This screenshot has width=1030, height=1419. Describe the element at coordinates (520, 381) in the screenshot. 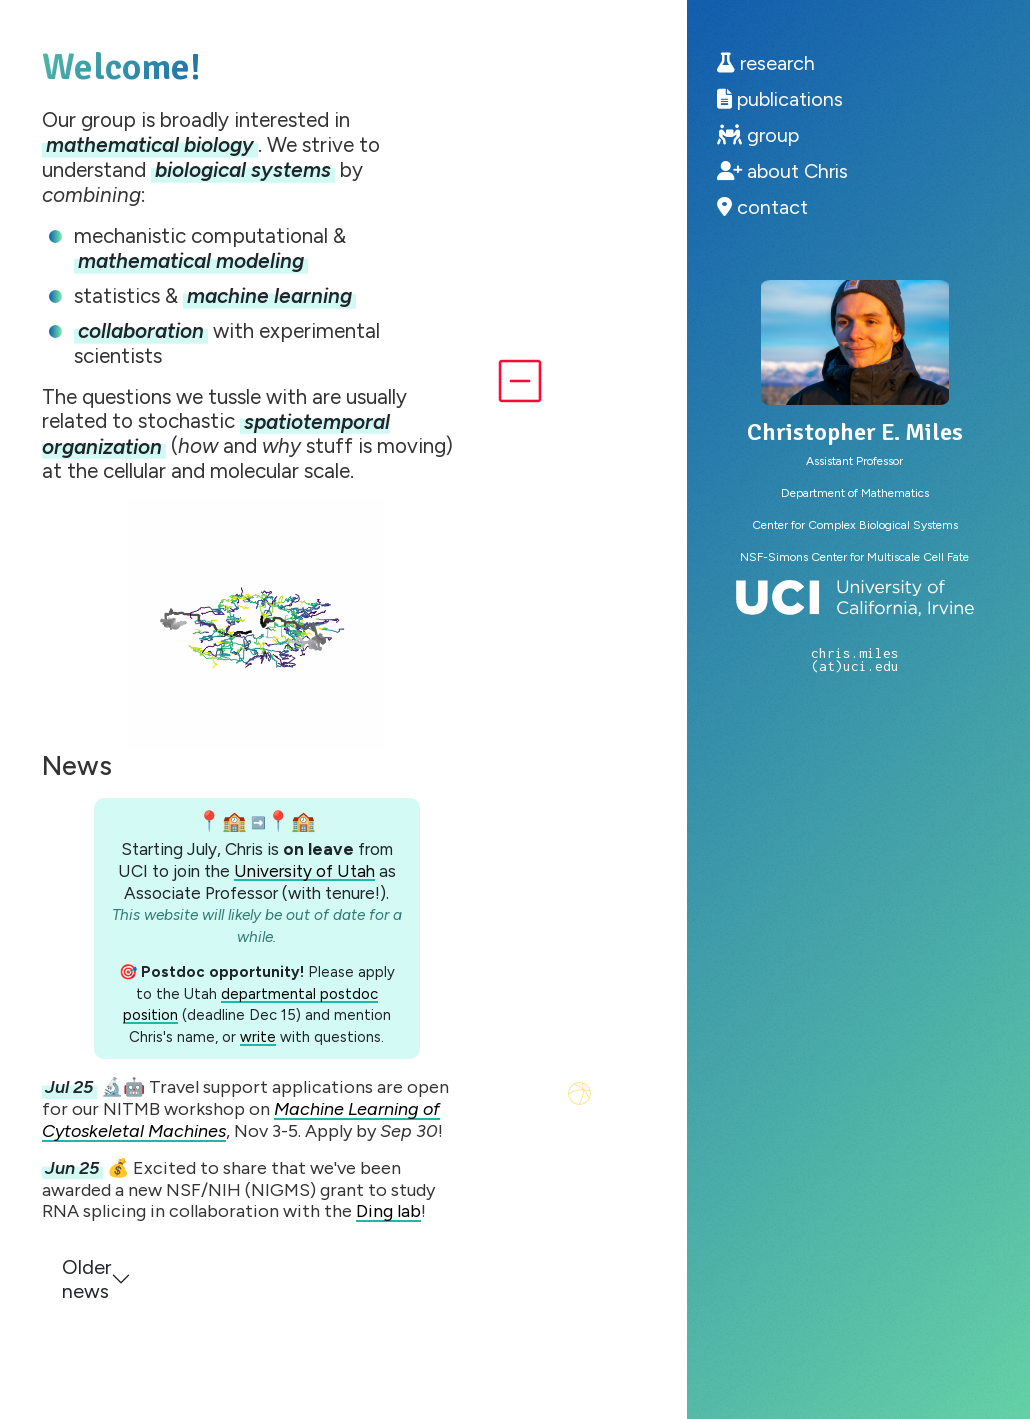

I see `remove or collapse an item` at that location.